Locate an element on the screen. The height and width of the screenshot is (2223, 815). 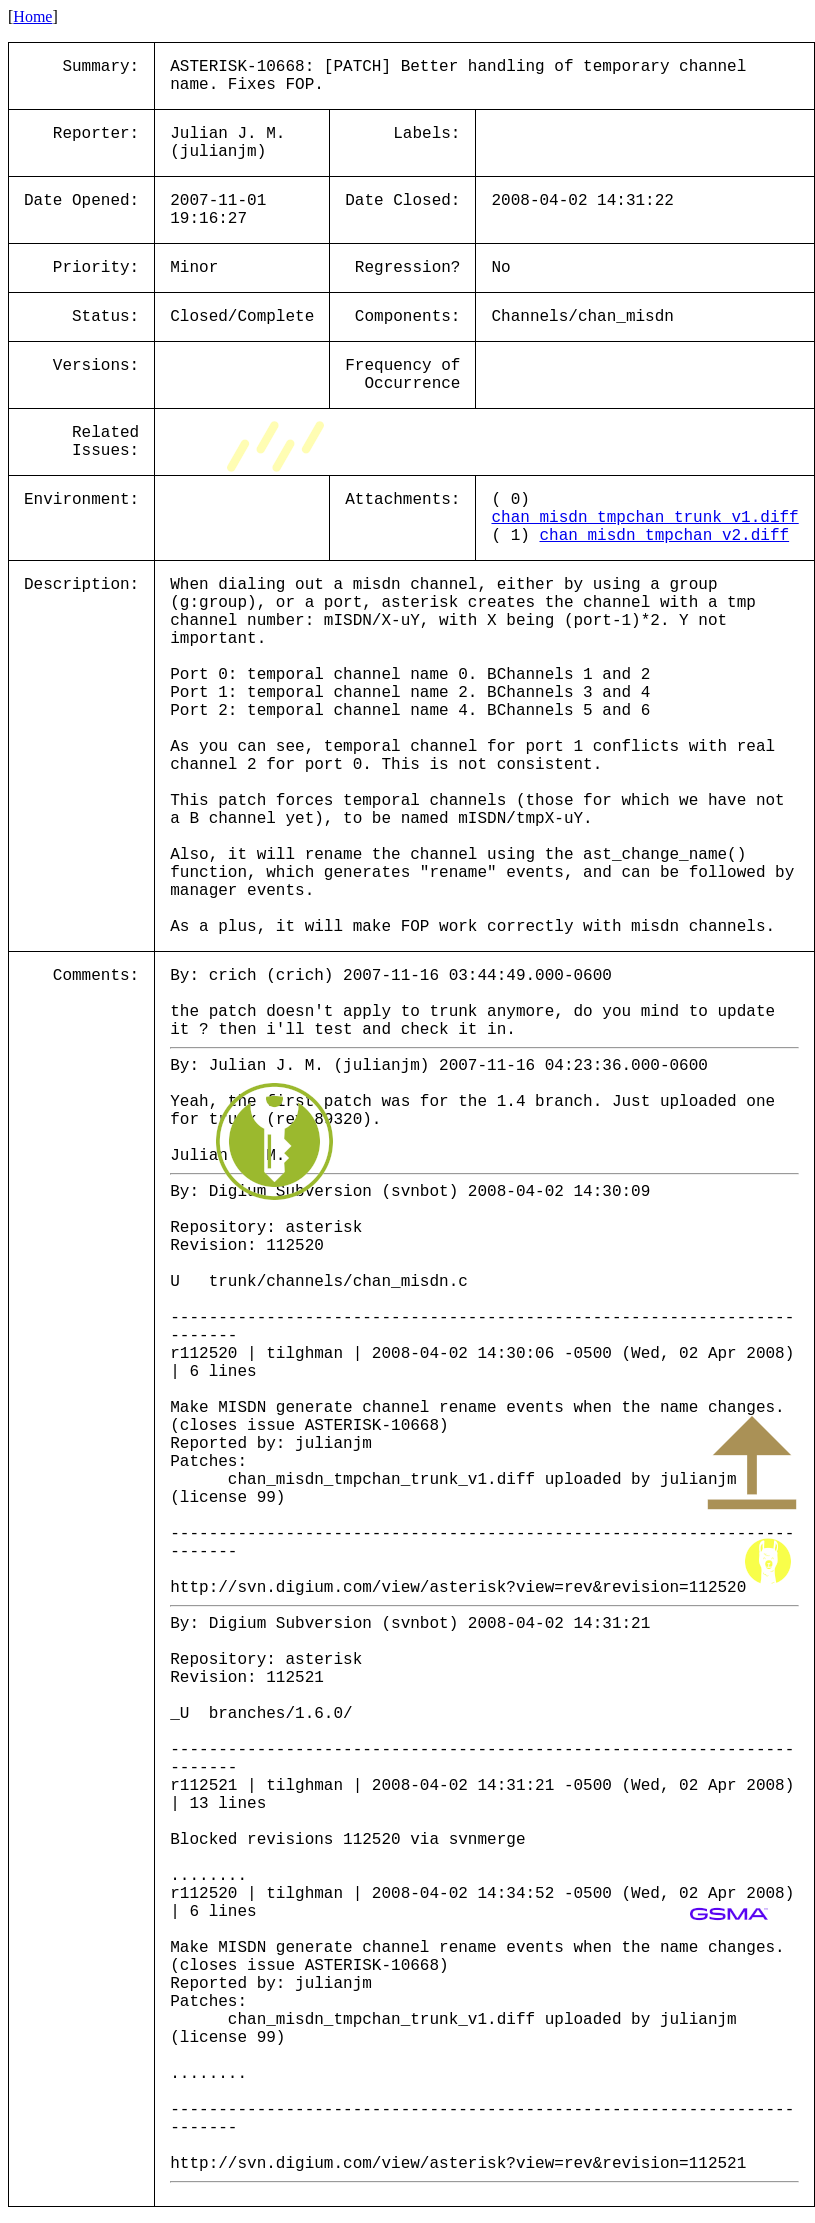
open vikunja task management app is located at coordinates (768, 1561).